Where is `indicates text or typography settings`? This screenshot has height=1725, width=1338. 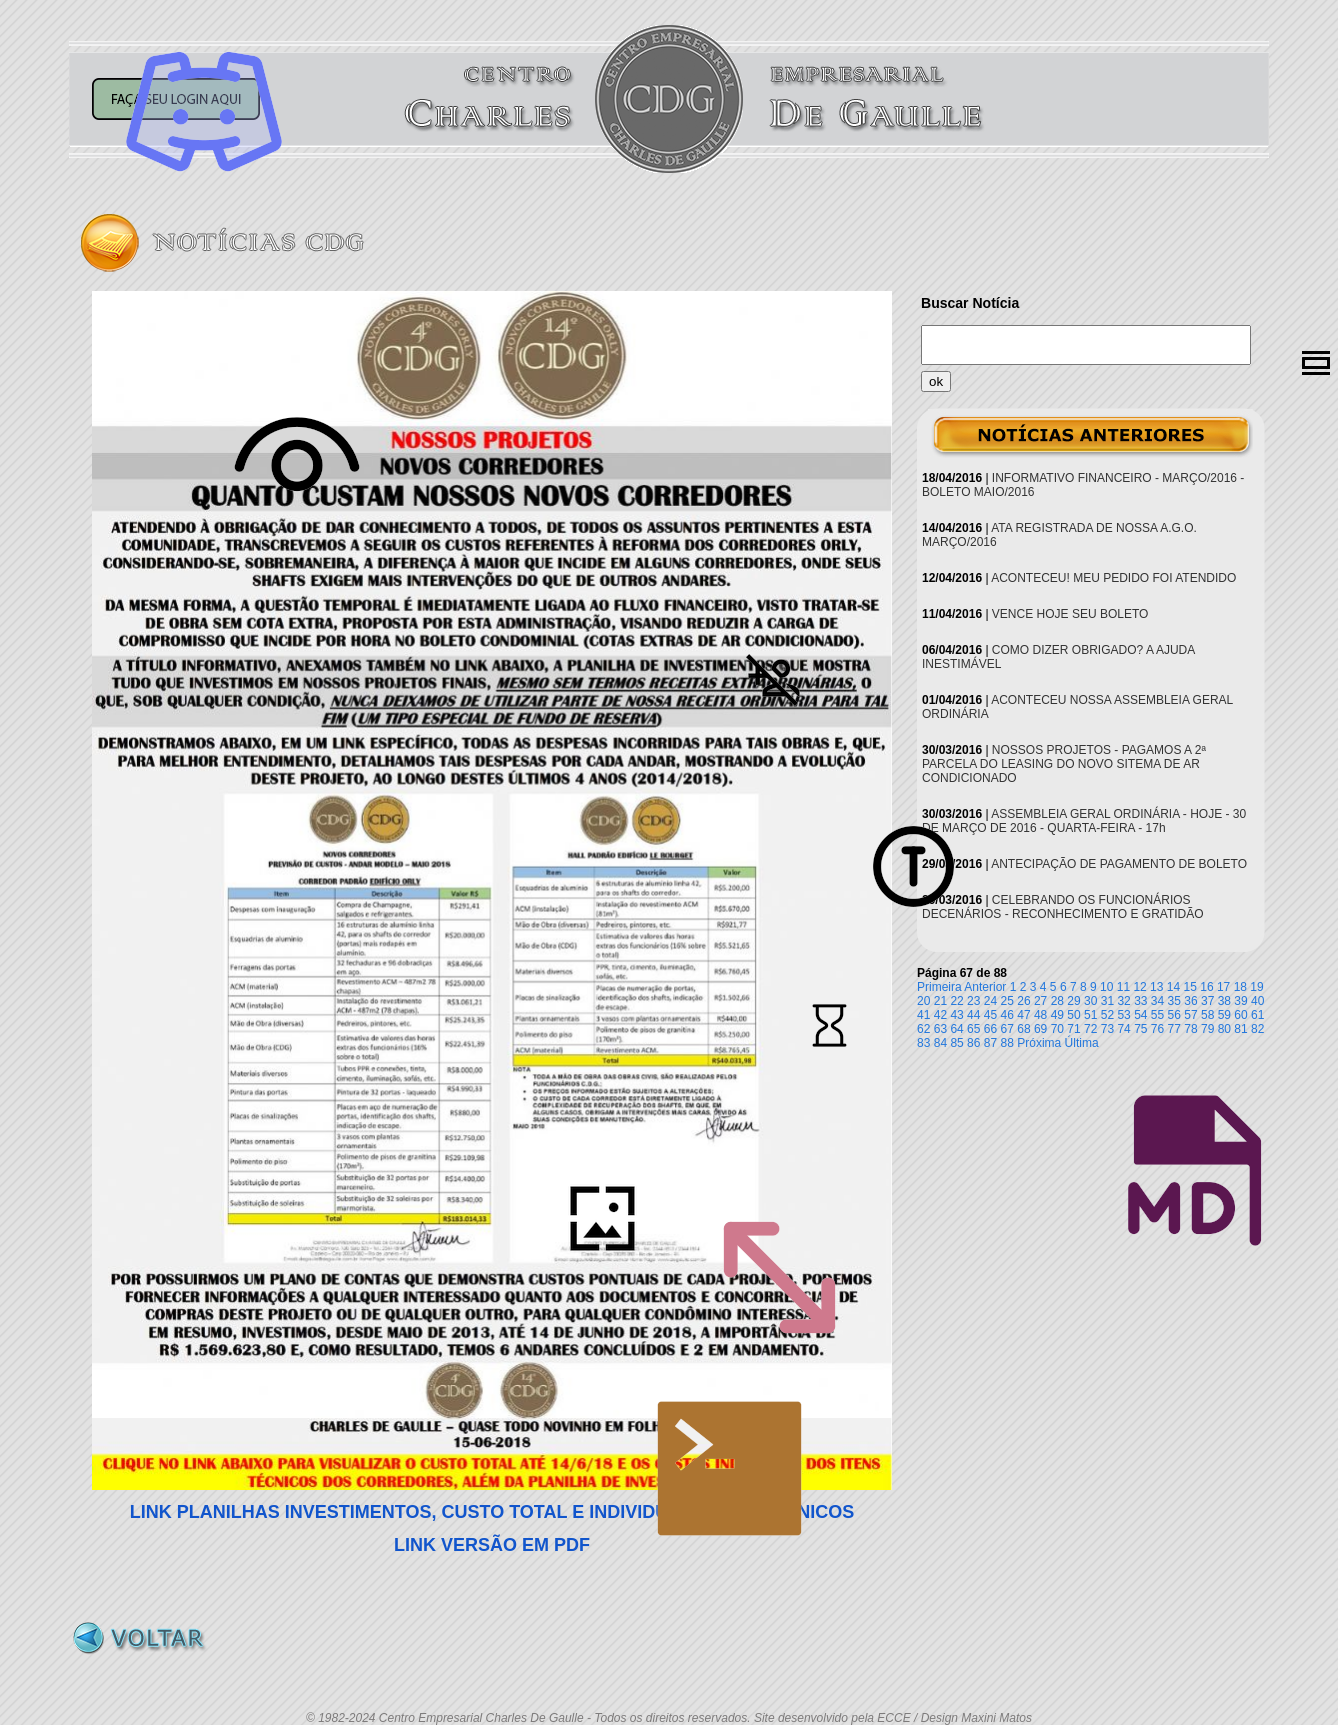
indicates text or typography settings is located at coordinates (913, 866).